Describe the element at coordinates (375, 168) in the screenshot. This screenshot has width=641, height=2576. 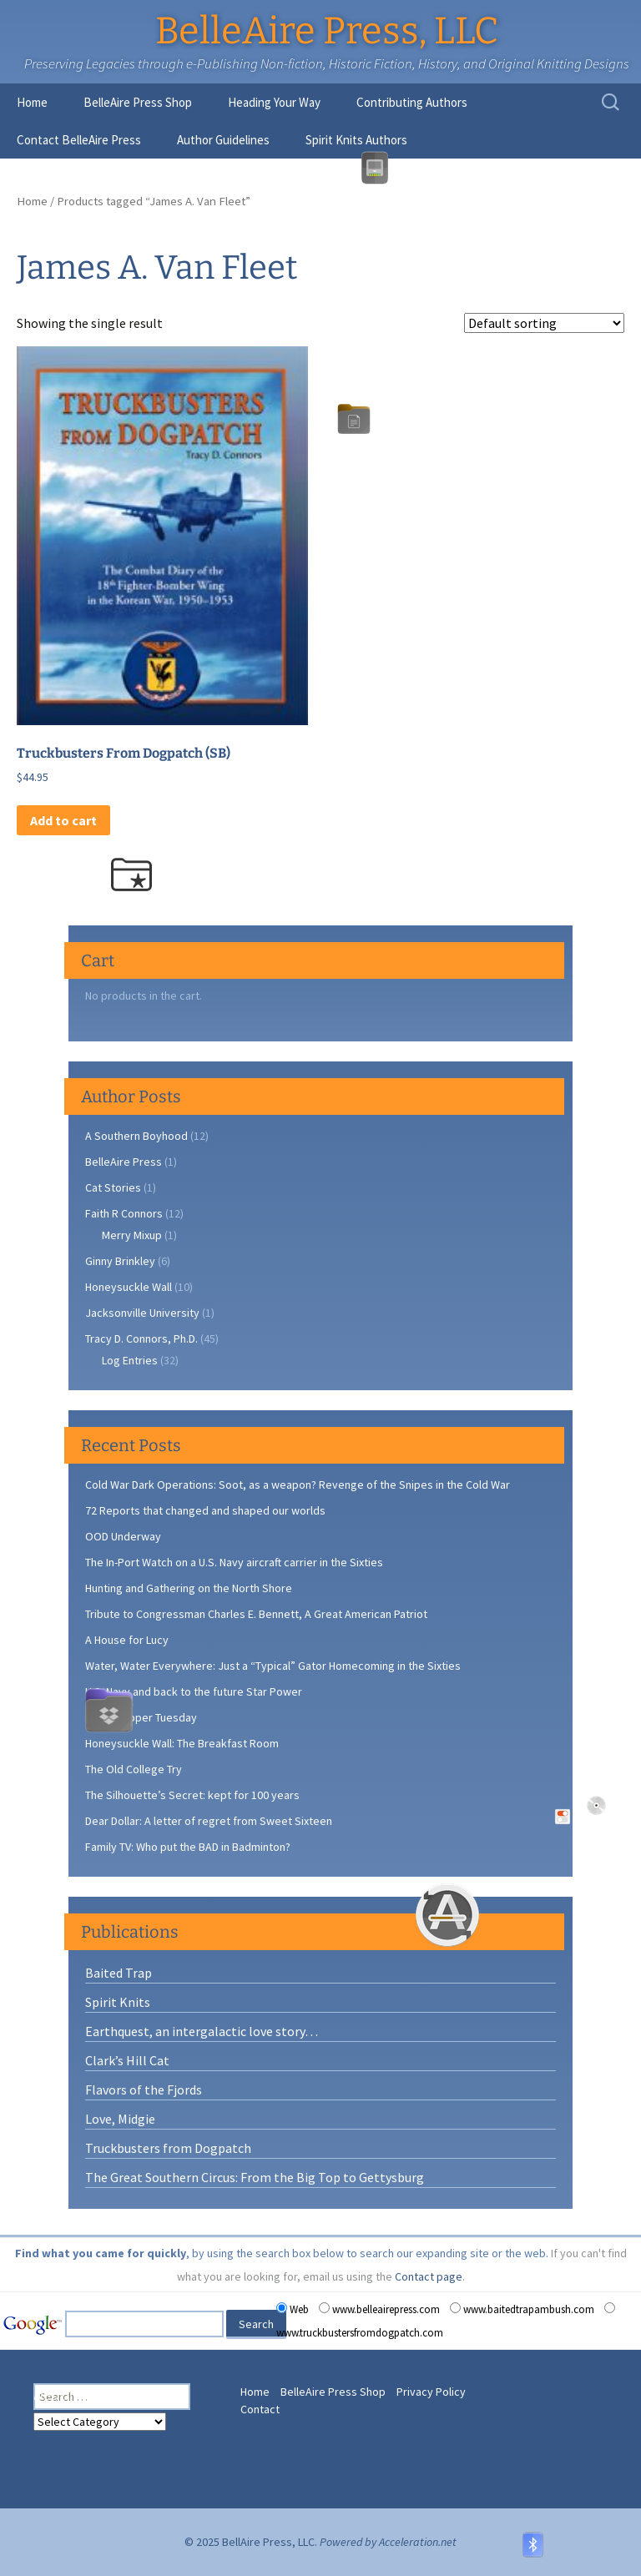
I see `game boy advance ROM file` at that location.